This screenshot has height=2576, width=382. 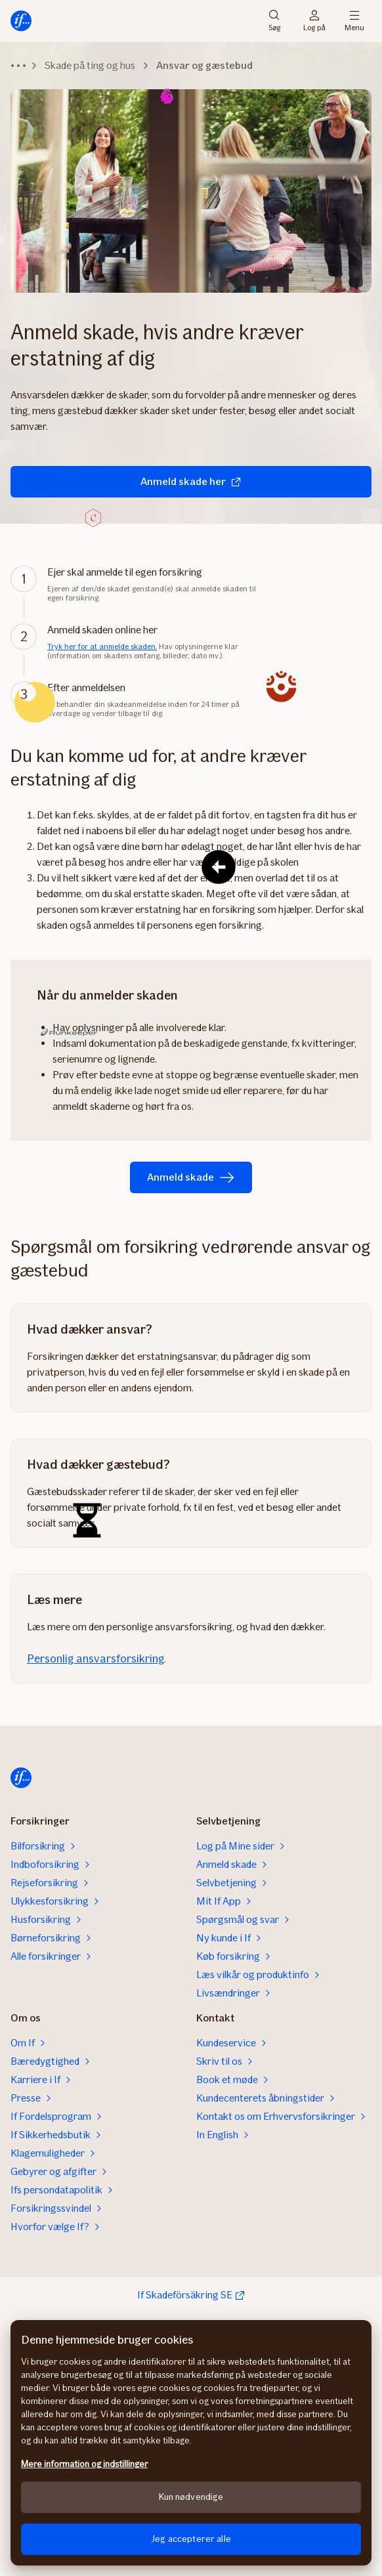 I want to click on redsys payment processing logo, so click(x=35, y=702).